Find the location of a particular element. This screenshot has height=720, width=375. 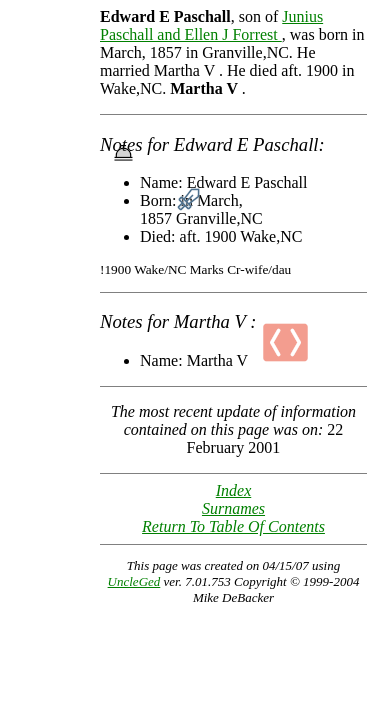

request assistance or service is located at coordinates (123, 153).